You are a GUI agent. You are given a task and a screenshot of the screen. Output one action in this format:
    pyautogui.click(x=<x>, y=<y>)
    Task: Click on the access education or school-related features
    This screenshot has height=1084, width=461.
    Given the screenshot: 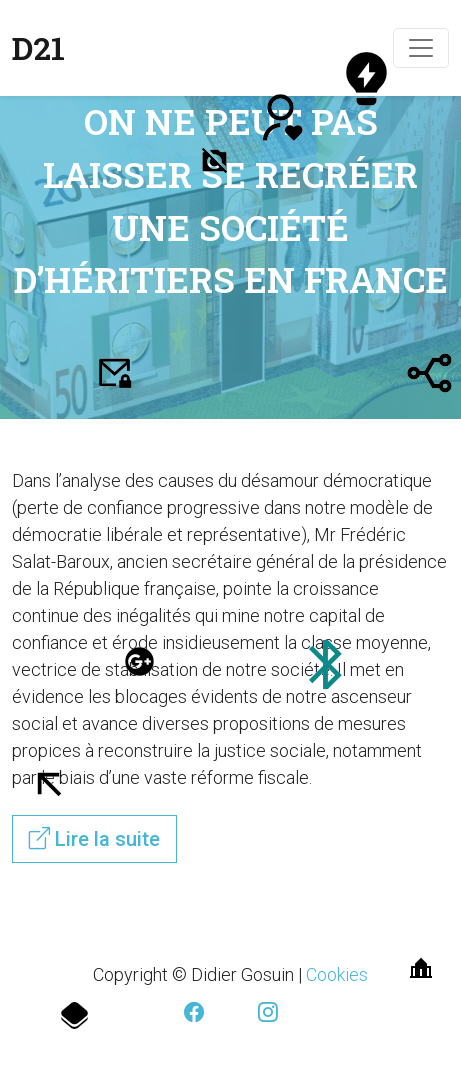 What is the action you would take?
    pyautogui.click(x=421, y=969)
    